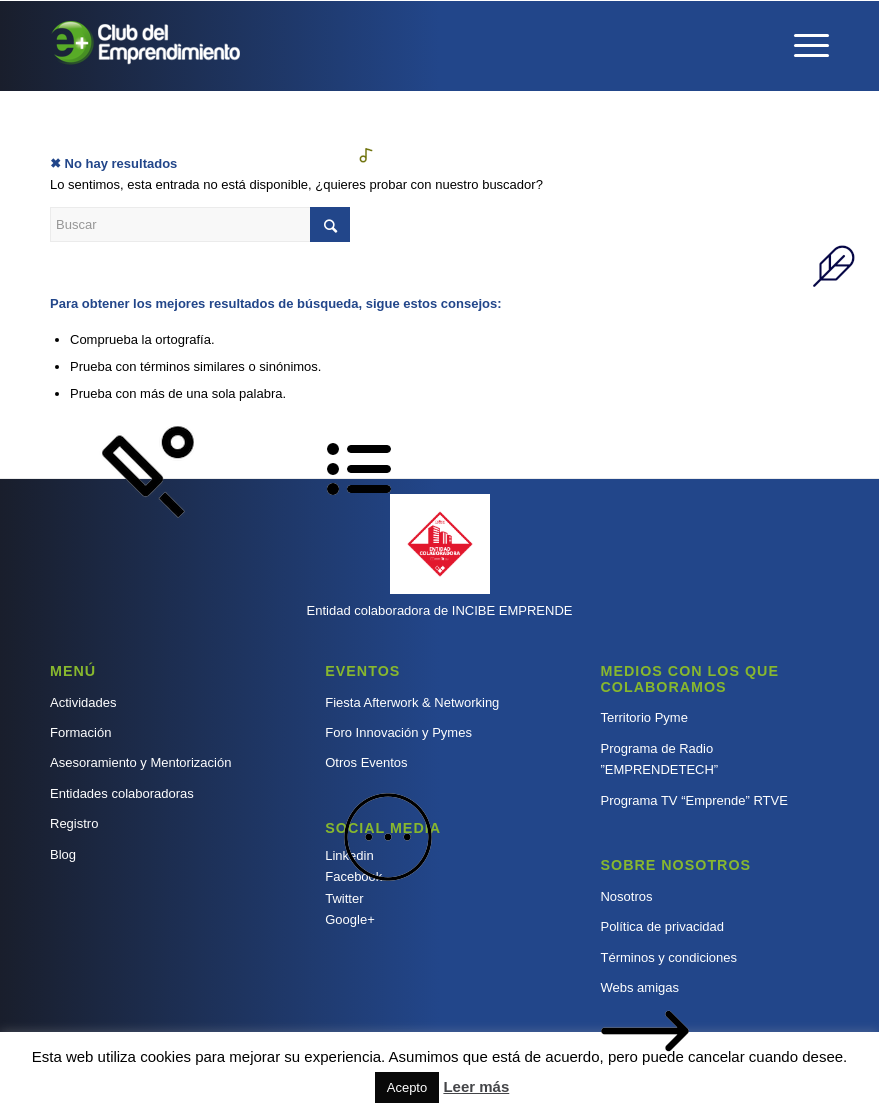 The width and height of the screenshot is (879, 1115). Describe the element at coordinates (833, 267) in the screenshot. I see `compose a new message or note` at that location.